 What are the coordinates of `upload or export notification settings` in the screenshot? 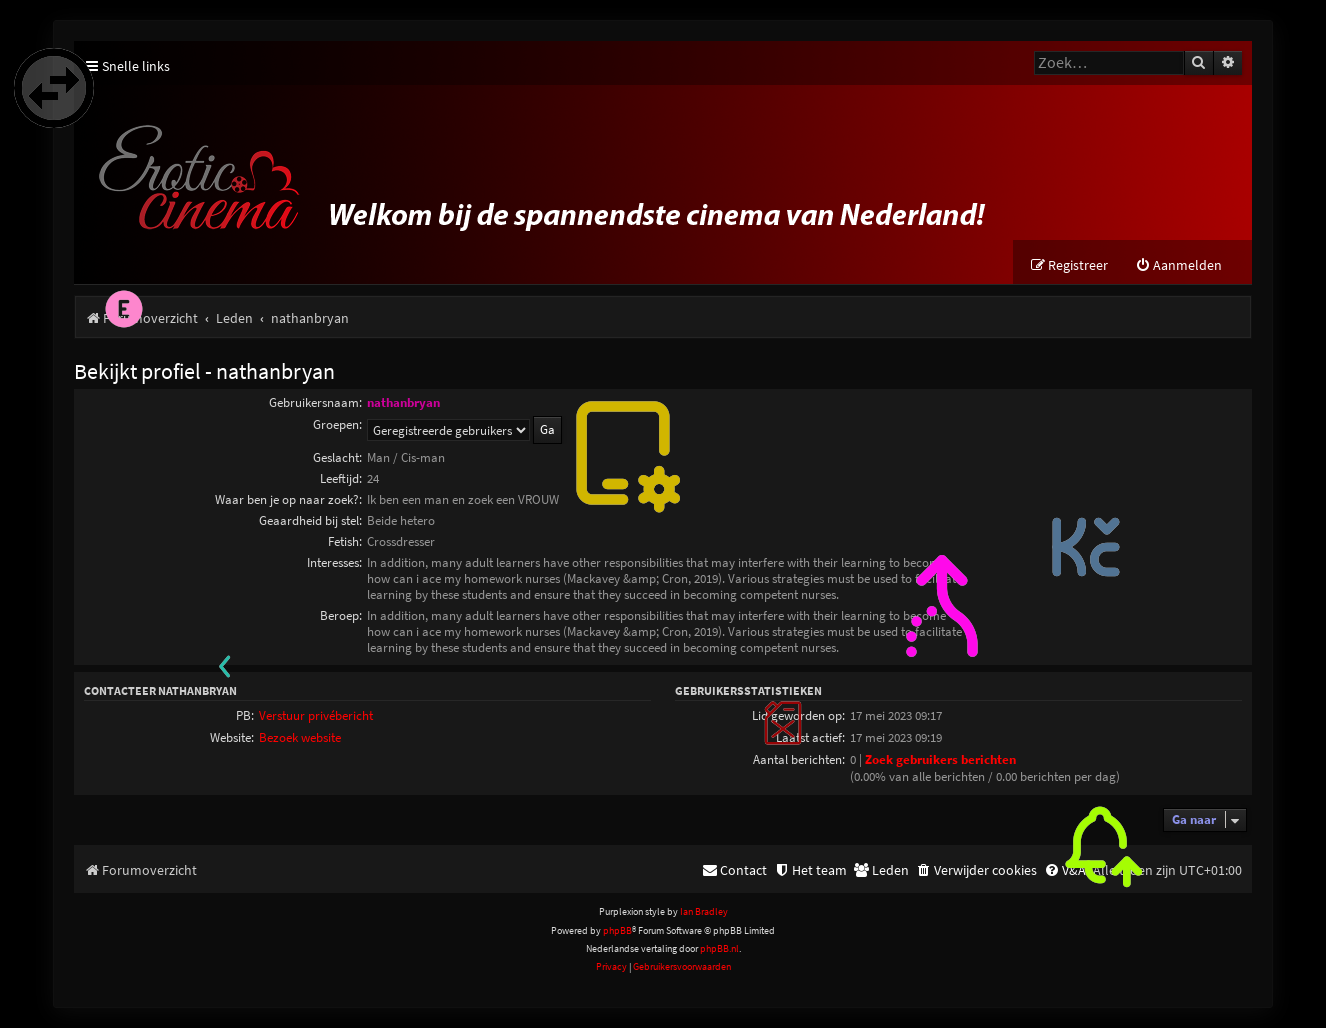 It's located at (1100, 845).